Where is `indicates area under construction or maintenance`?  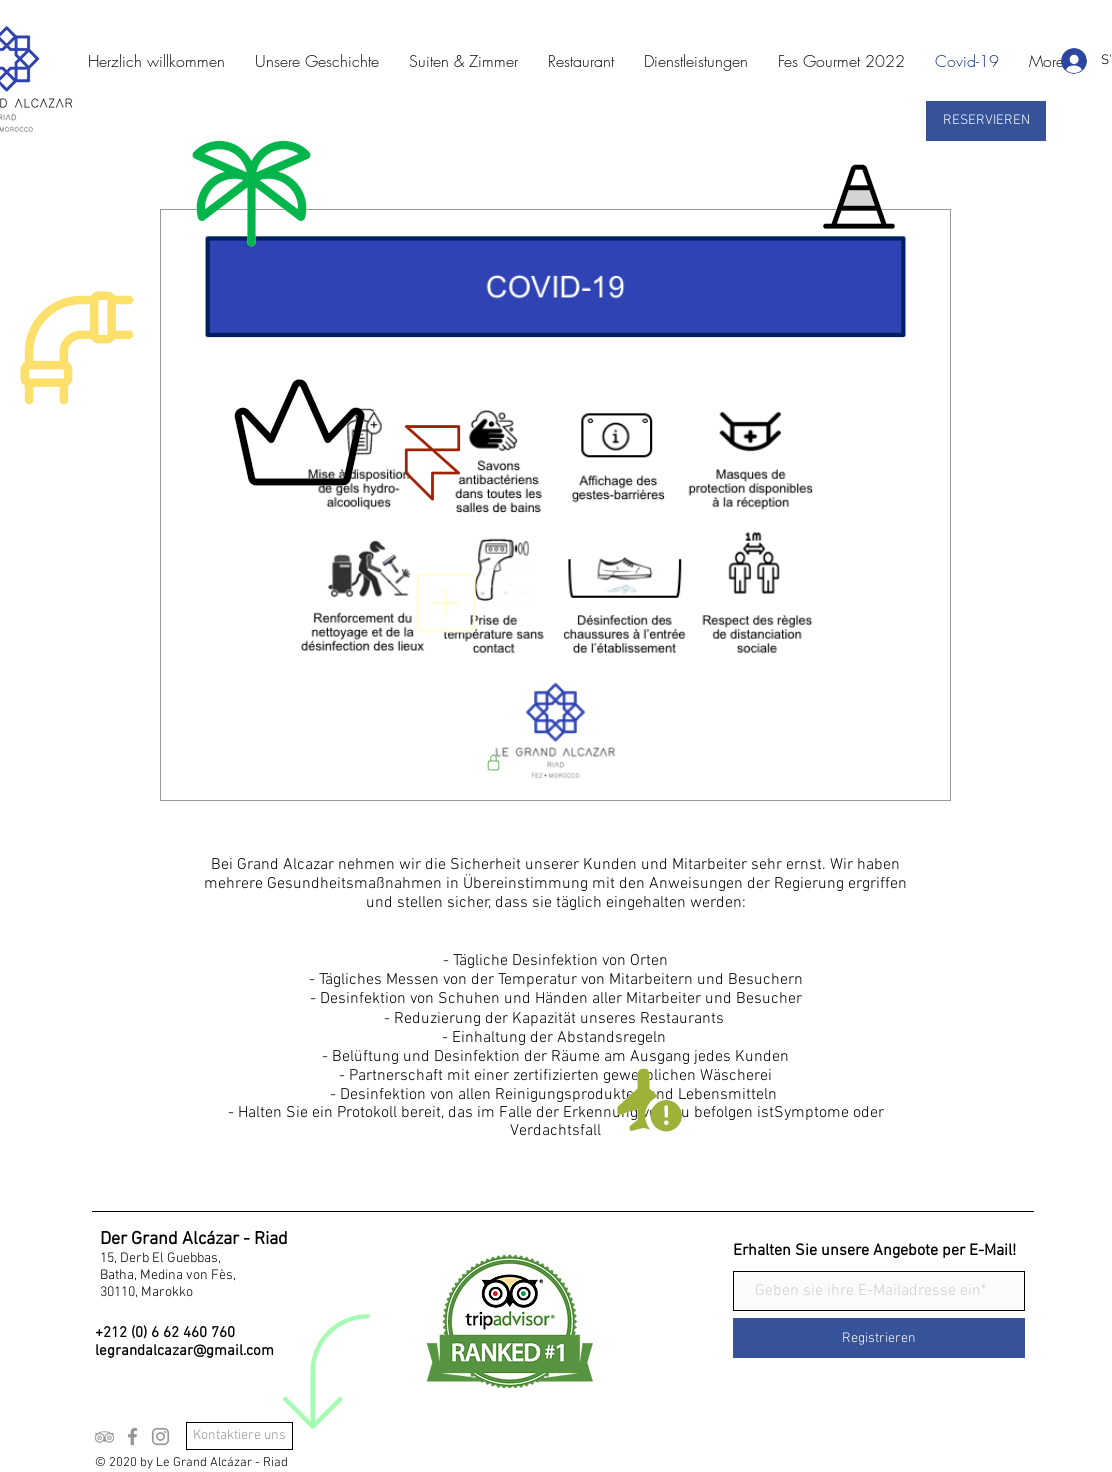 indicates area under construction or maintenance is located at coordinates (859, 198).